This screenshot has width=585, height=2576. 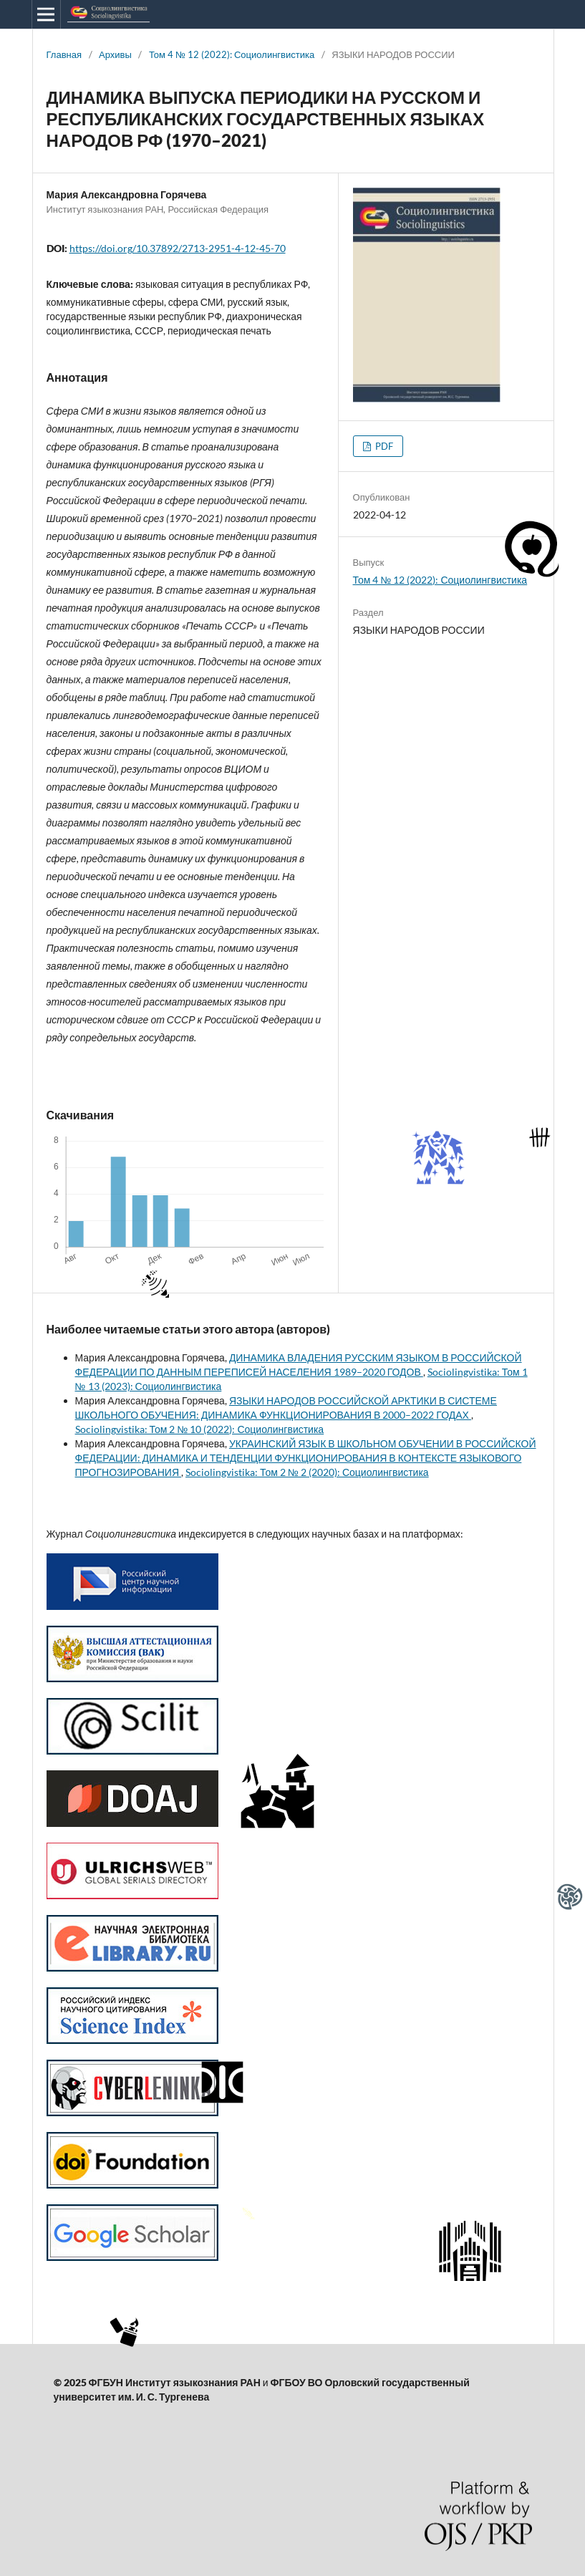 I want to click on abstract game logo or brand icon, so click(x=222, y=2082).